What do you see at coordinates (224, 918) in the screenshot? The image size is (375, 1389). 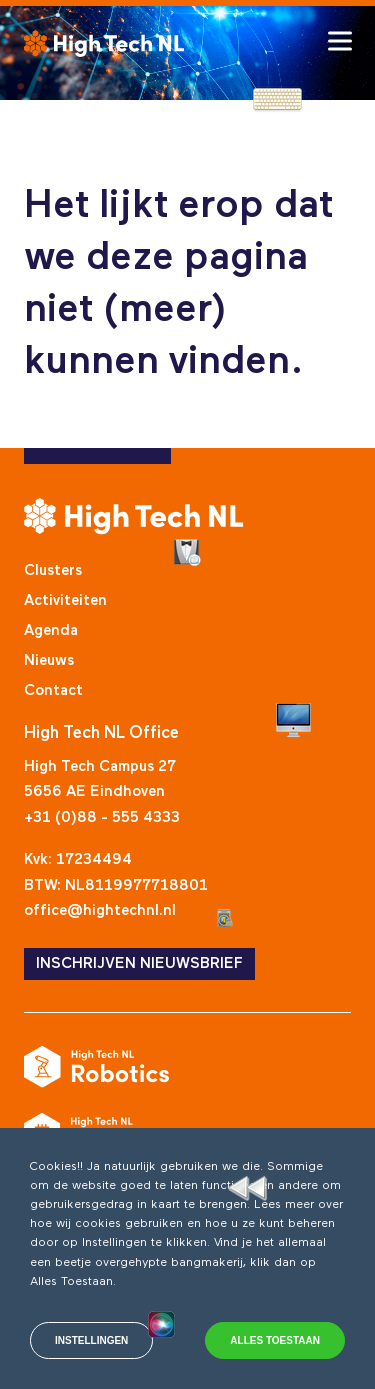 I see `locked RAID 4 storage array` at bounding box center [224, 918].